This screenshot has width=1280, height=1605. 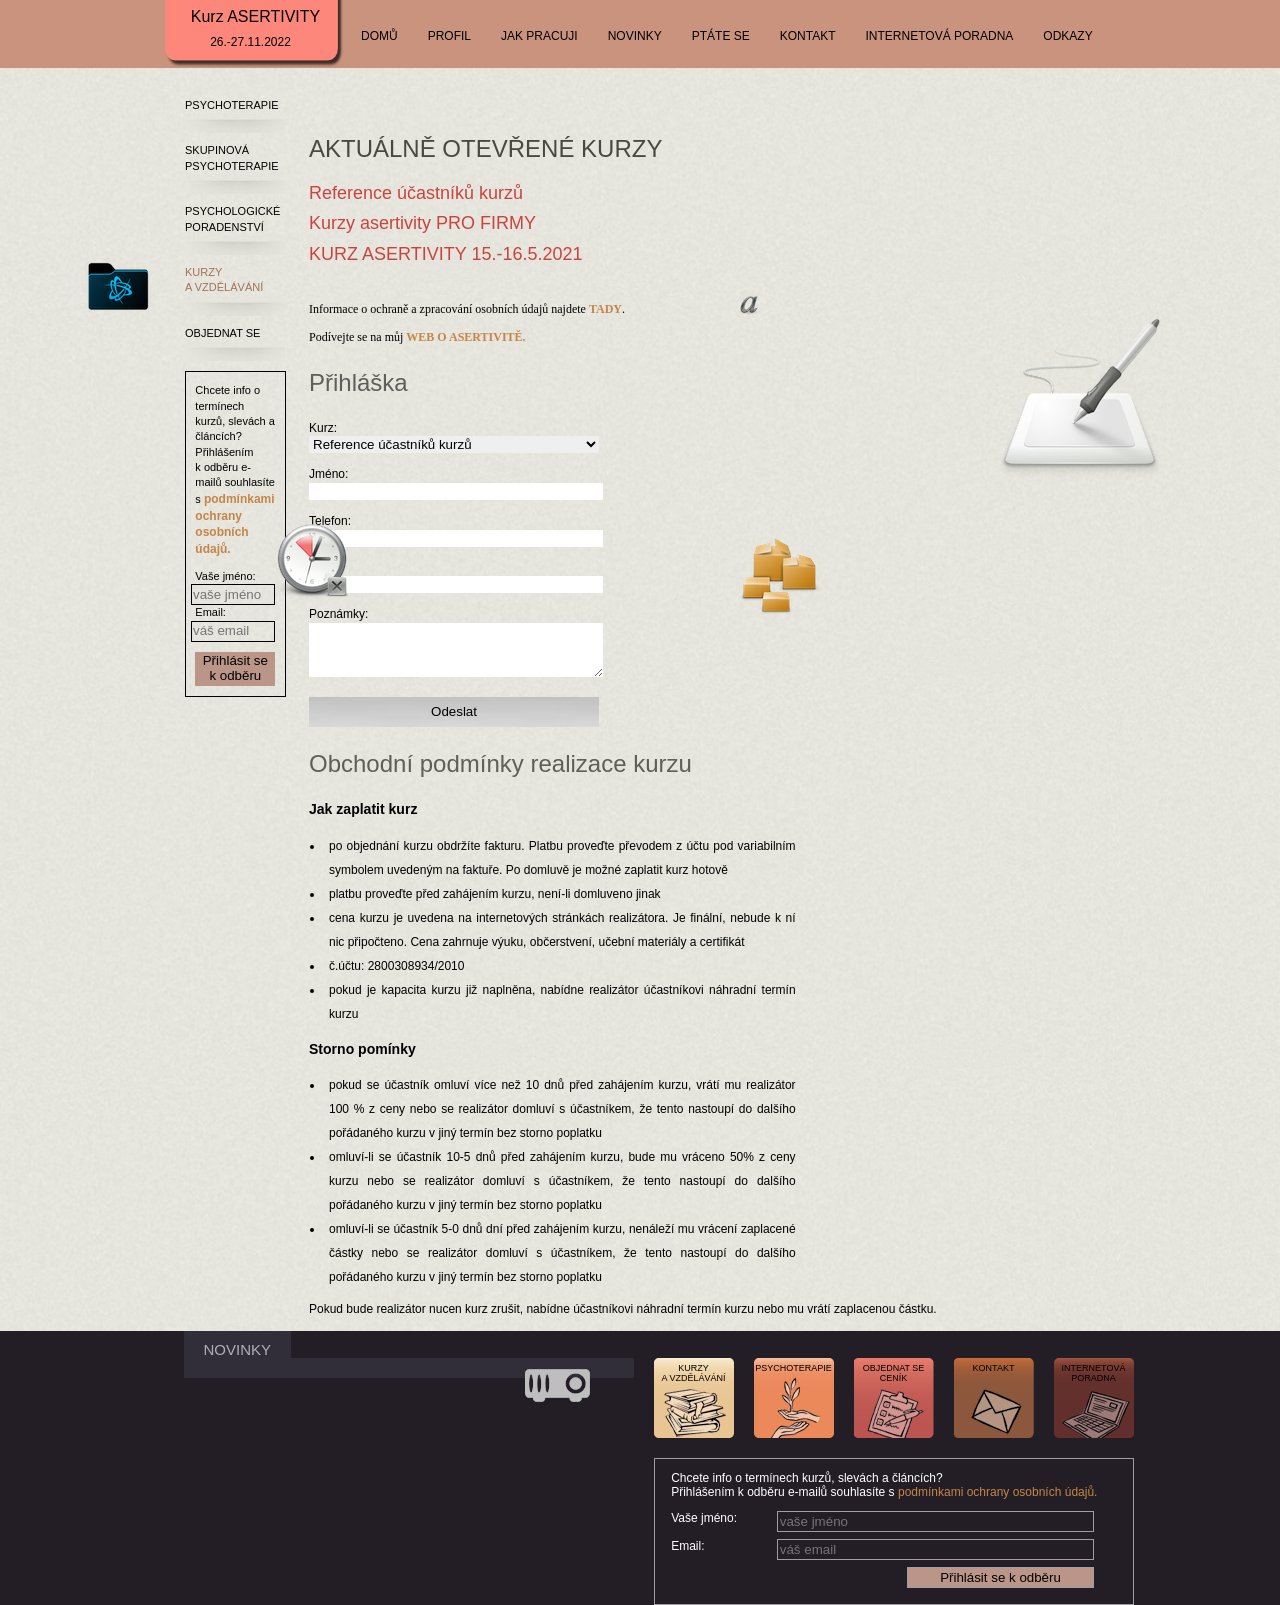 What do you see at coordinates (557, 1381) in the screenshot?
I see `connect to an external projector` at bounding box center [557, 1381].